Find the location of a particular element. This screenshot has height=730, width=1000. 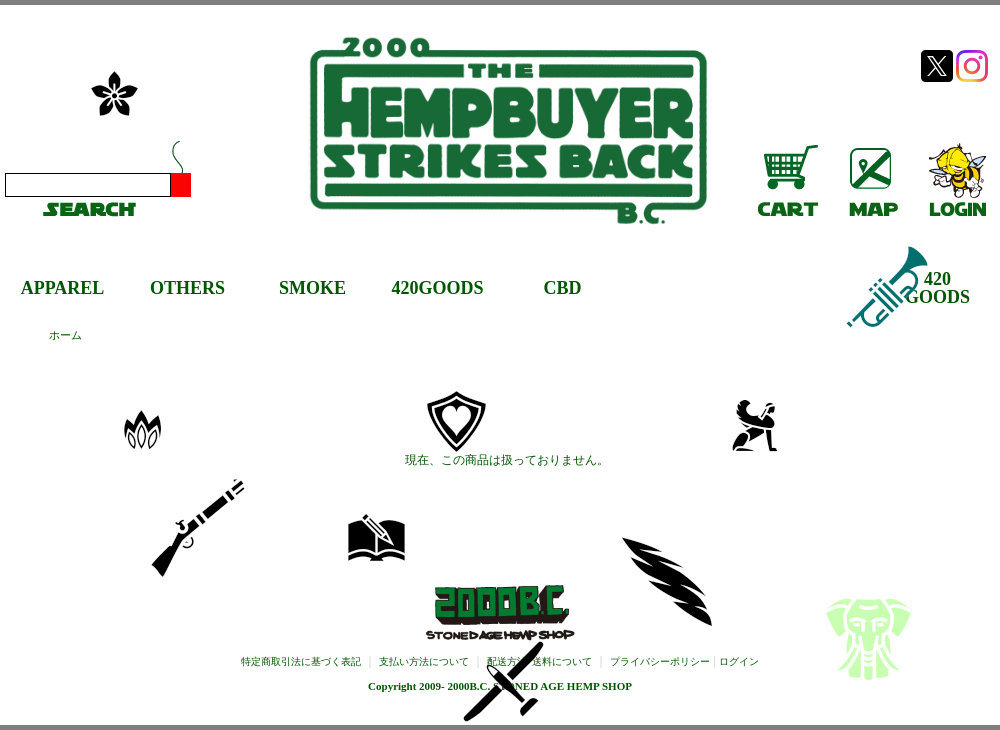

health protection or defensive buff status is located at coordinates (456, 420).